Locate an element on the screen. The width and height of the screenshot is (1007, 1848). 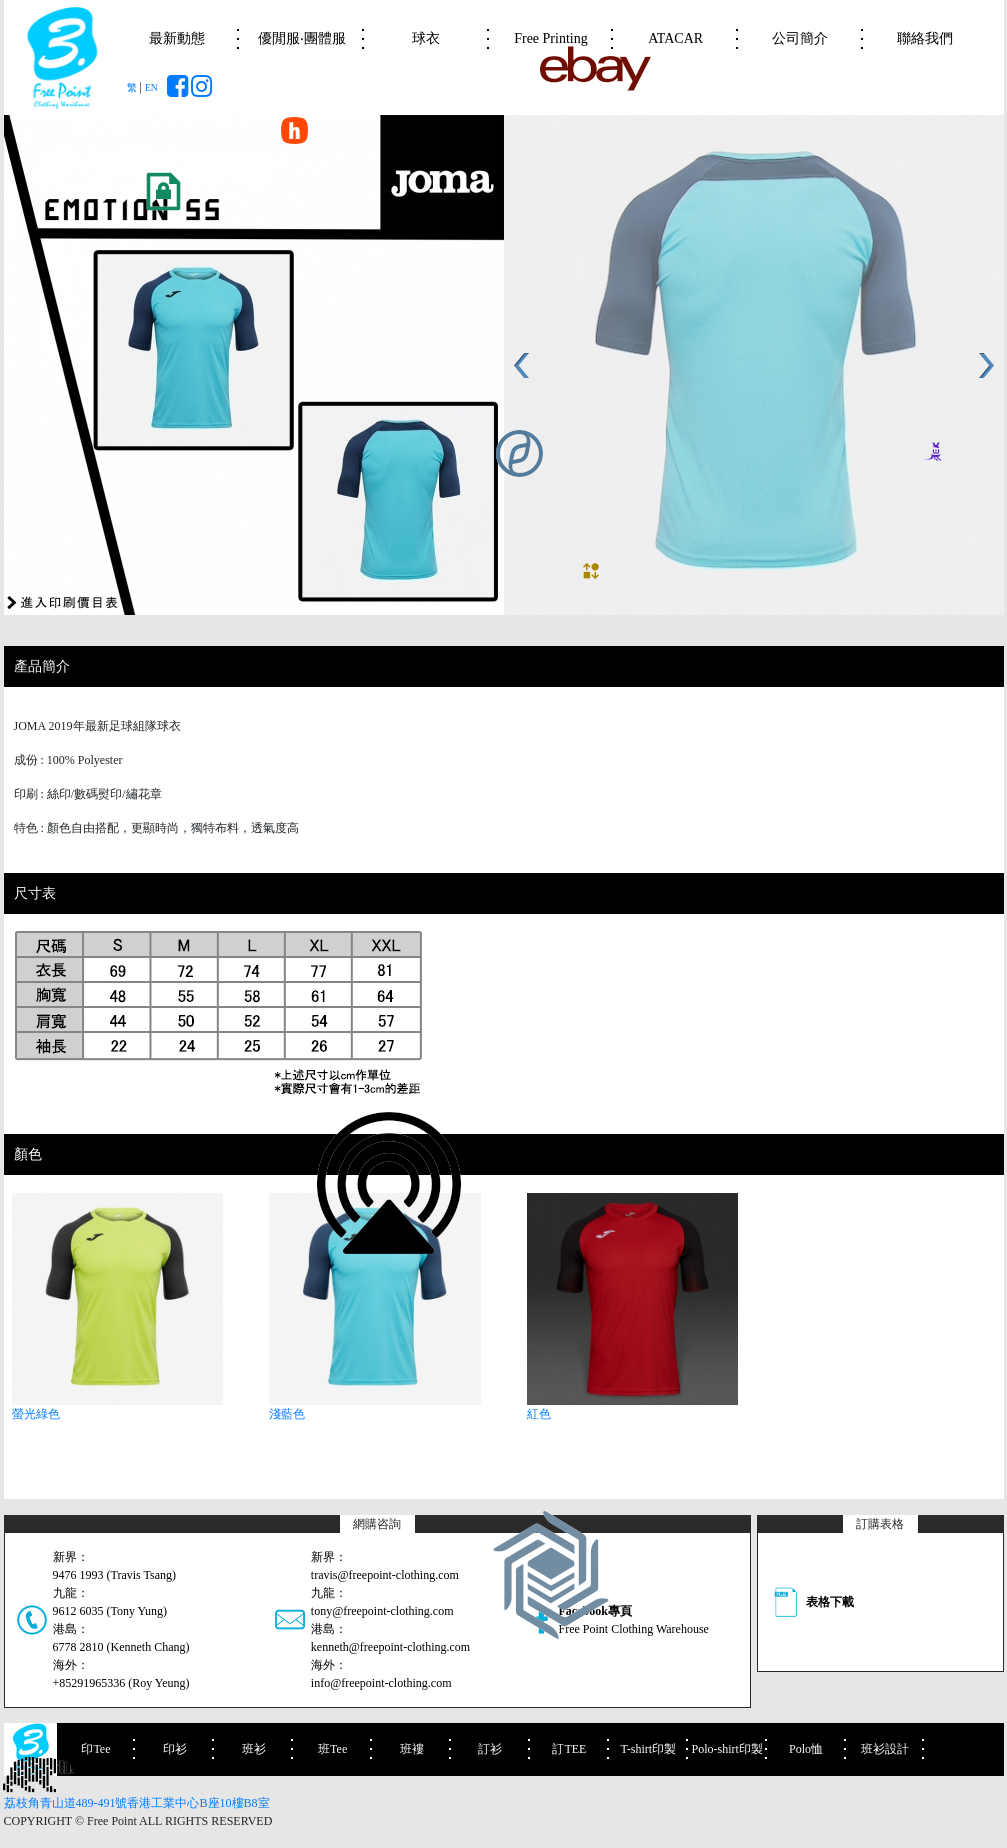
Hack Club logo is located at coordinates (294, 130).